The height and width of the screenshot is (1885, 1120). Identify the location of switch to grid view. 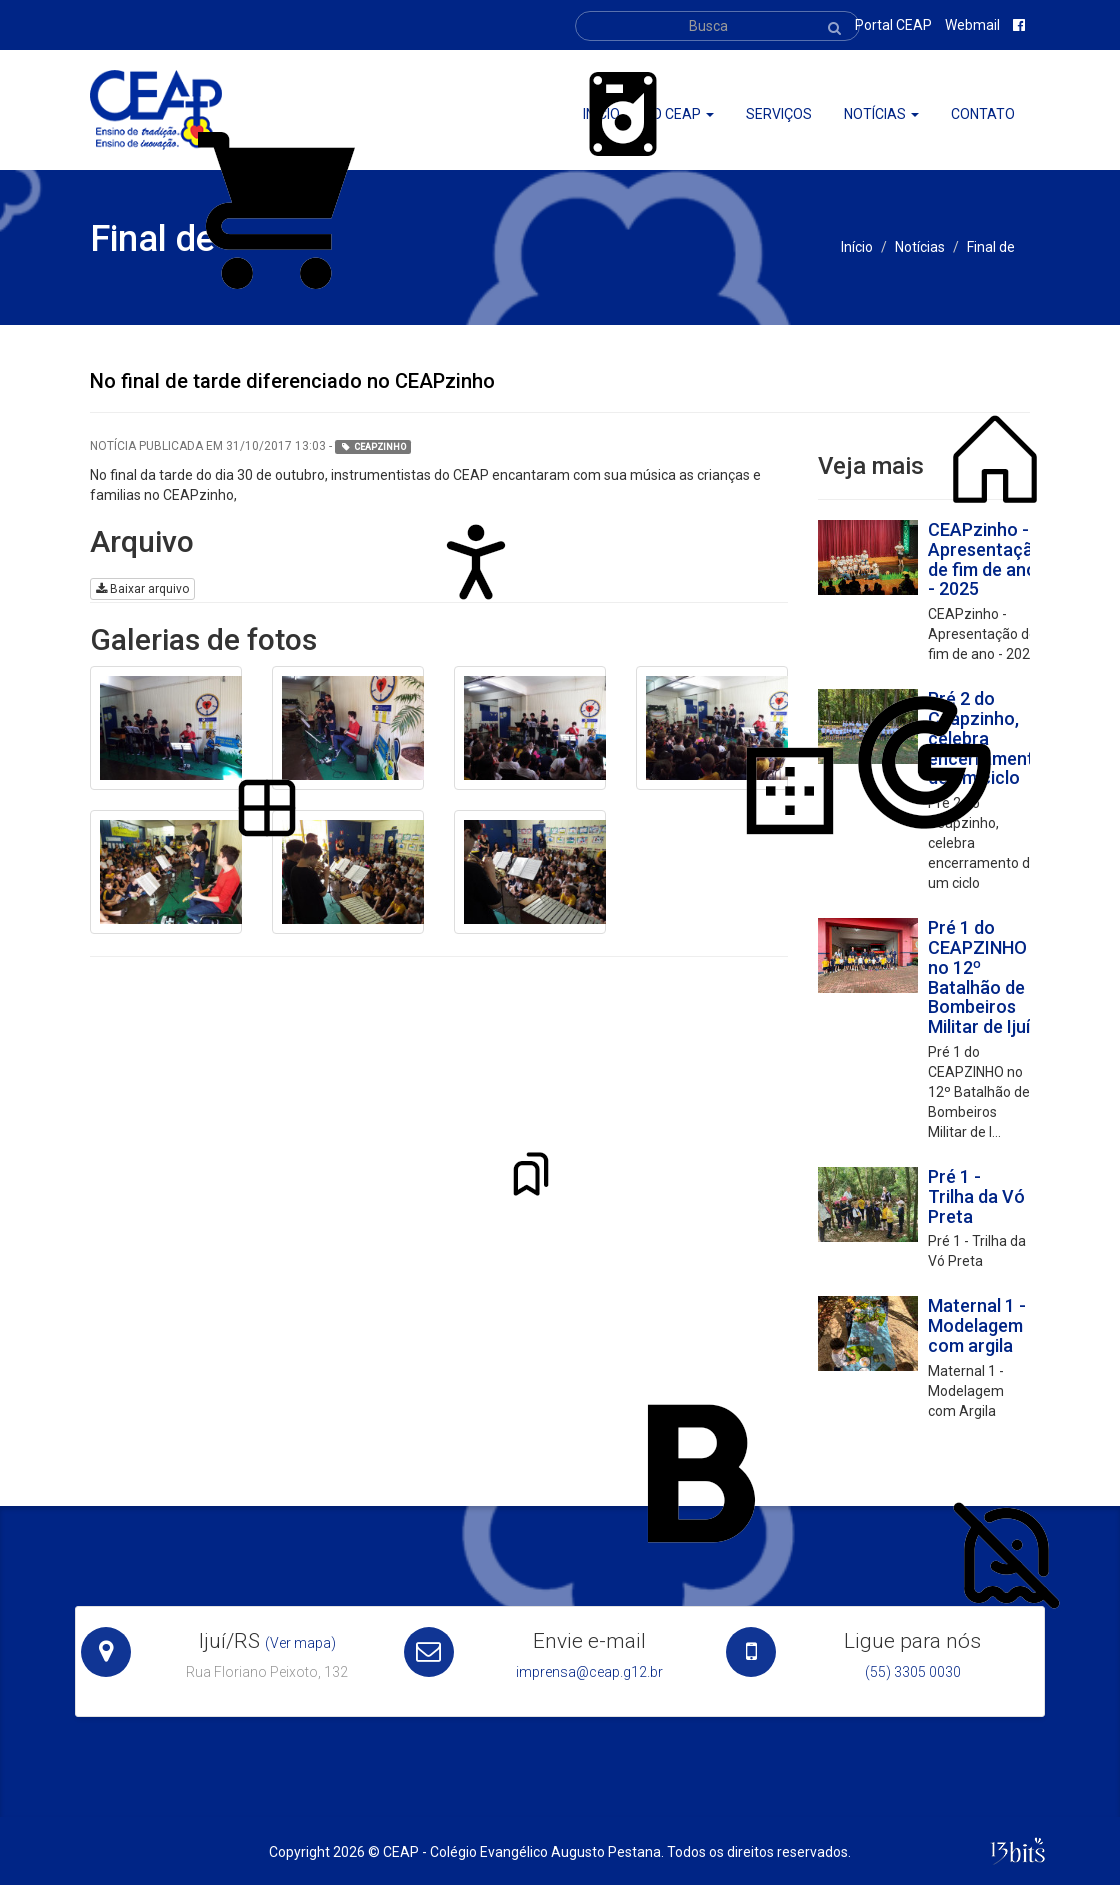
(267, 808).